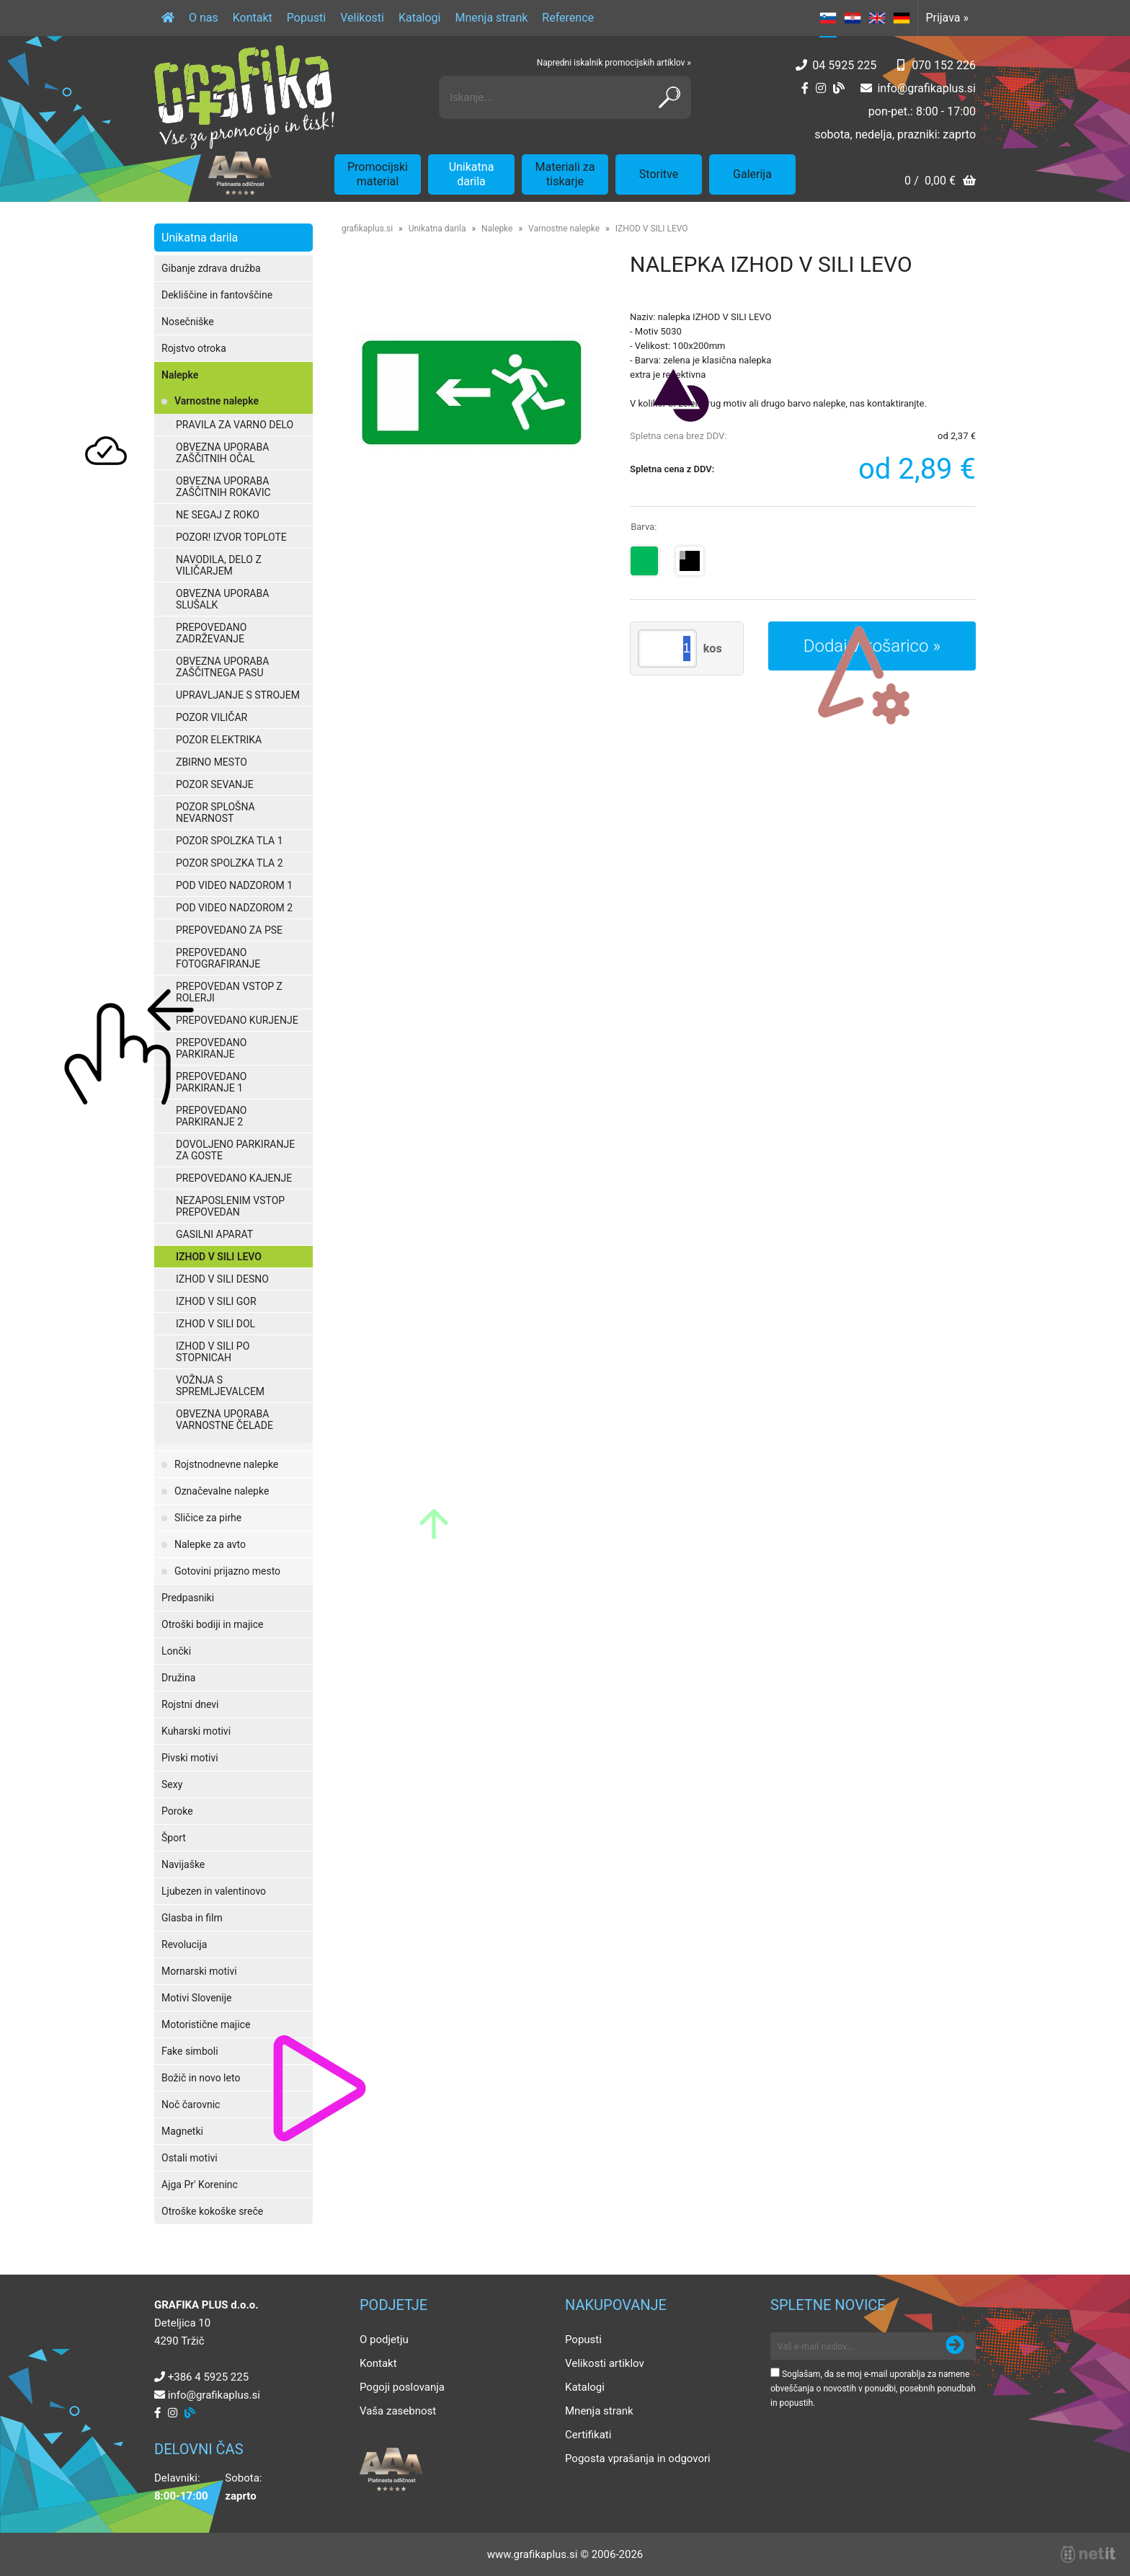 The image size is (1130, 2576). Describe the element at coordinates (859, 672) in the screenshot. I see `configure navigation settings` at that location.